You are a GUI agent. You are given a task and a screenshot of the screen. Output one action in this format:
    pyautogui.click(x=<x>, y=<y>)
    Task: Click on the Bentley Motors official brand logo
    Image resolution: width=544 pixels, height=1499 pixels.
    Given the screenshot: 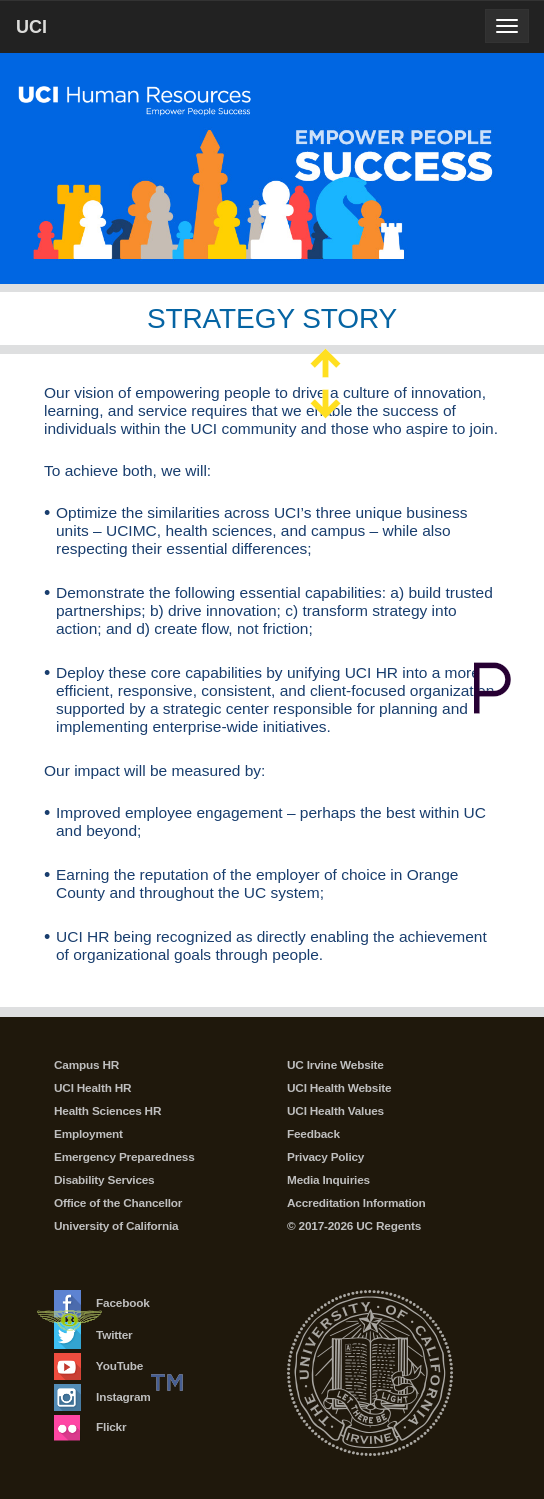 What is the action you would take?
    pyautogui.click(x=69, y=1320)
    